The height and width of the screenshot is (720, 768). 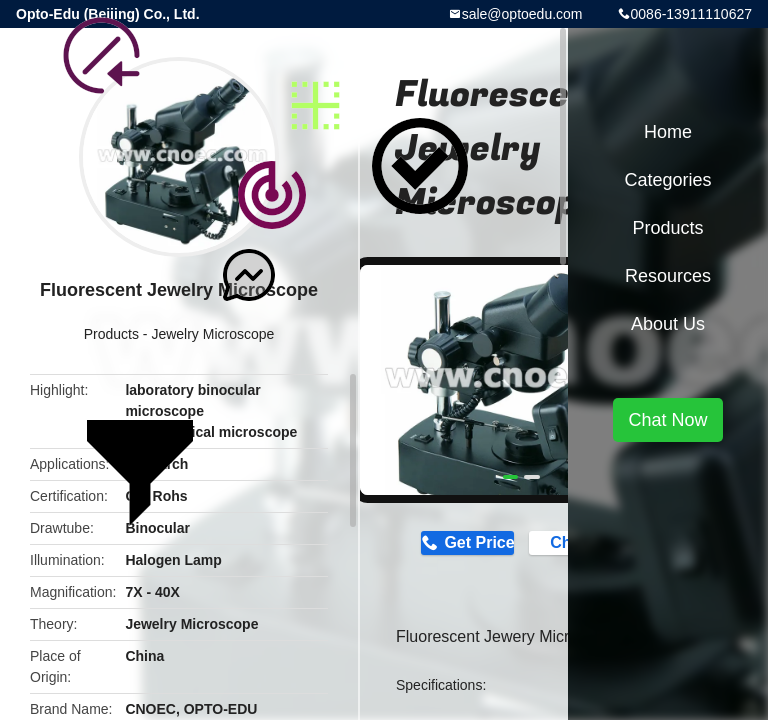 I want to click on open facebook messenger, so click(x=249, y=275).